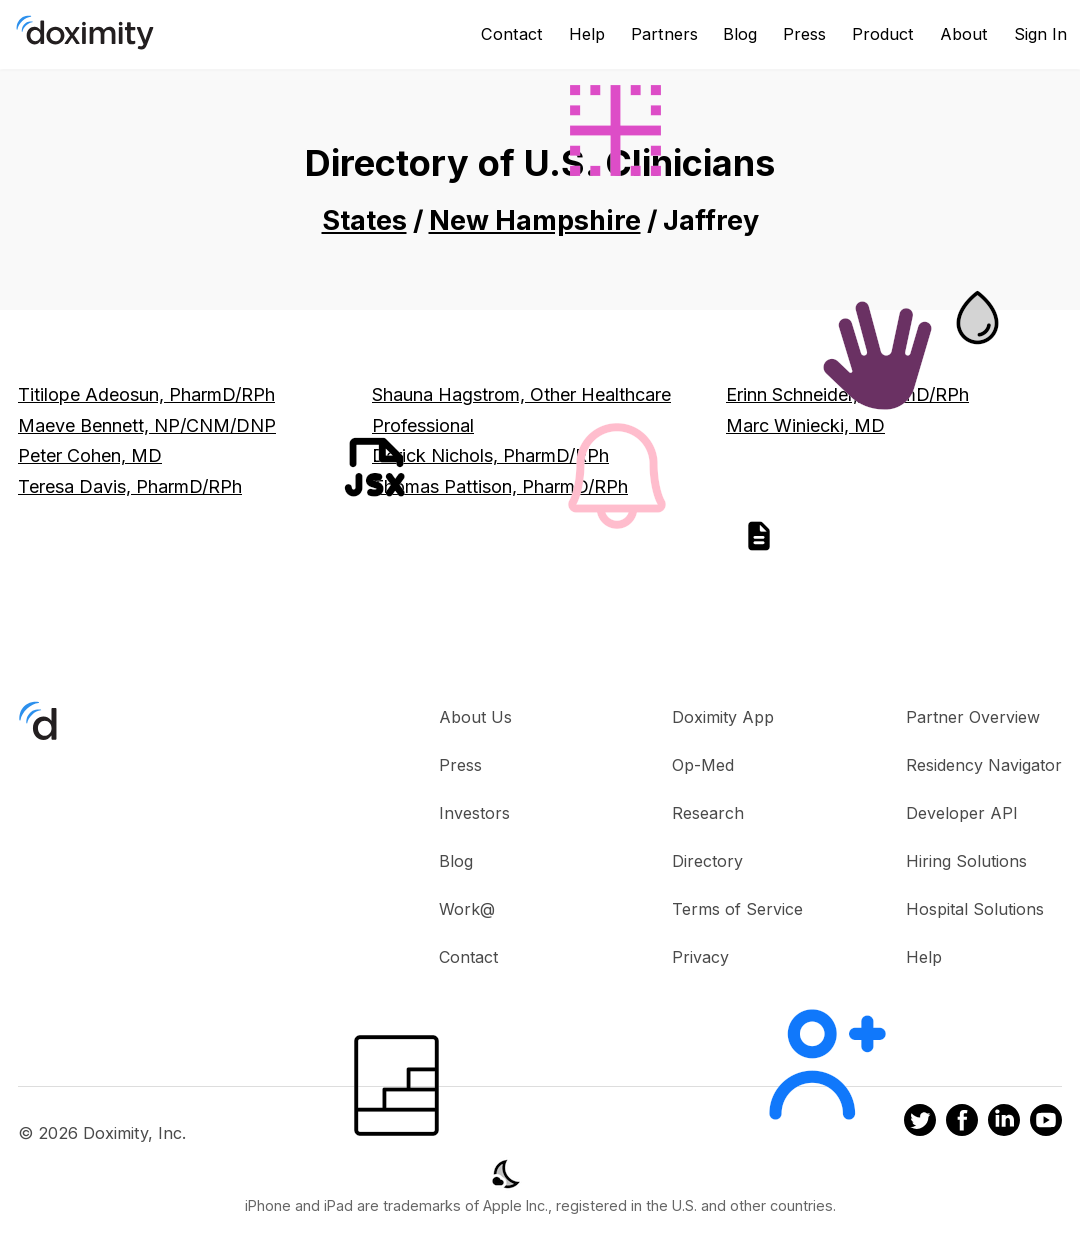 This screenshot has width=1080, height=1250. Describe the element at coordinates (508, 1174) in the screenshot. I see `toggle dark mode or night theme` at that location.